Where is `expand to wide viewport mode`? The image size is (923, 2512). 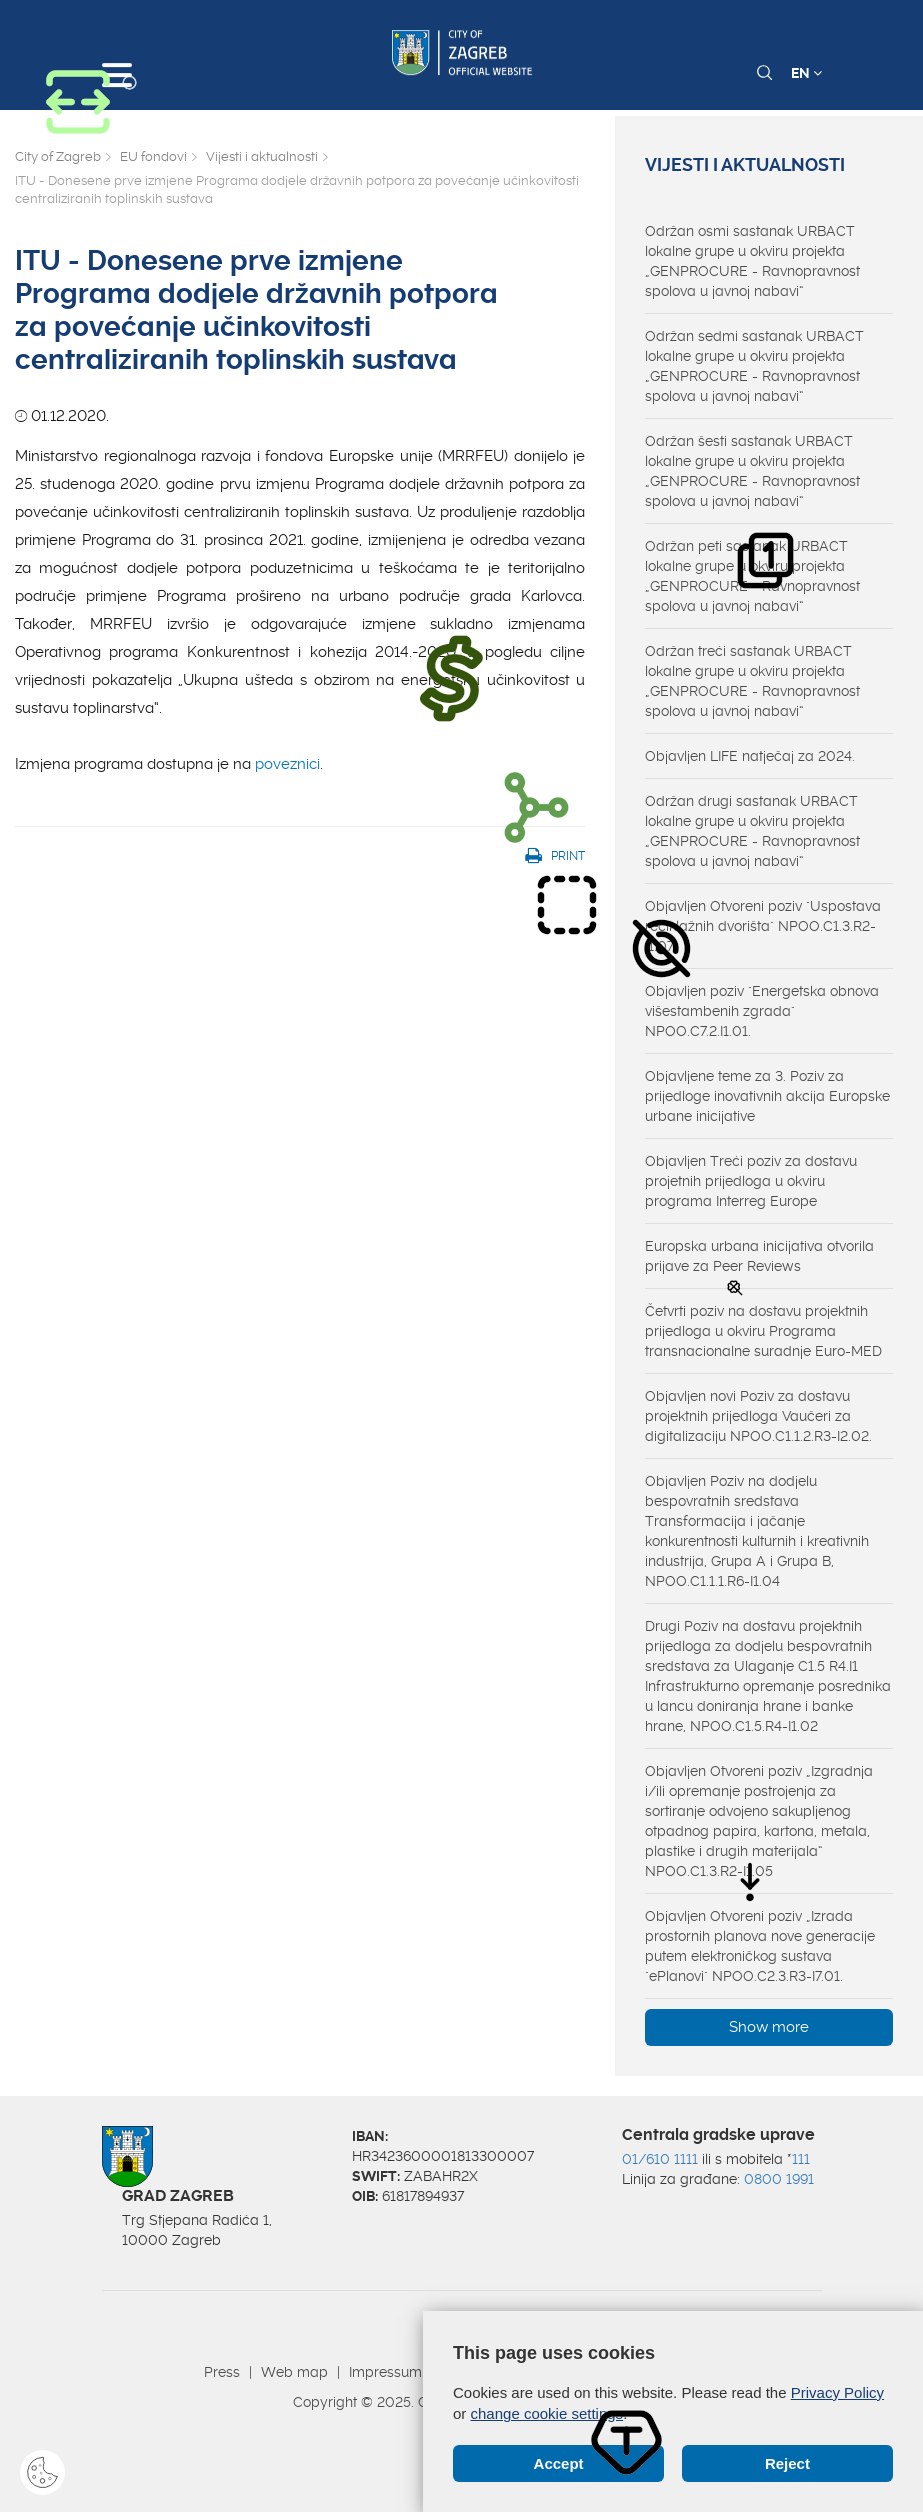 expand to wide viewport mode is located at coordinates (78, 102).